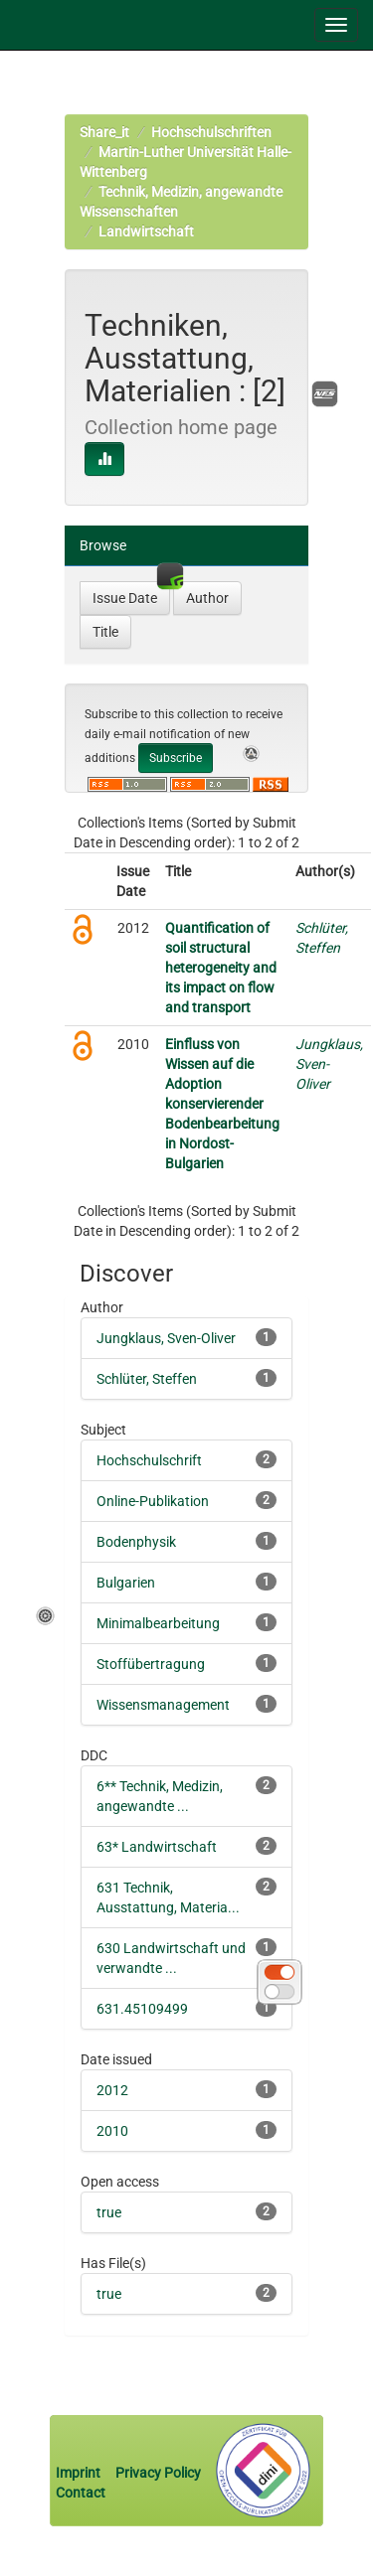  I want to click on open gnome tweaks application, so click(280, 1982).